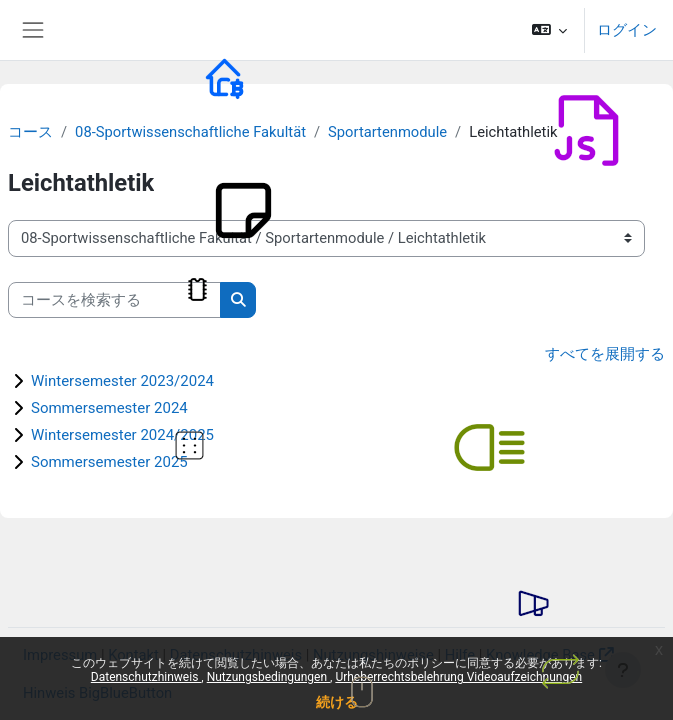  I want to click on javascript file indicator, so click(588, 130).